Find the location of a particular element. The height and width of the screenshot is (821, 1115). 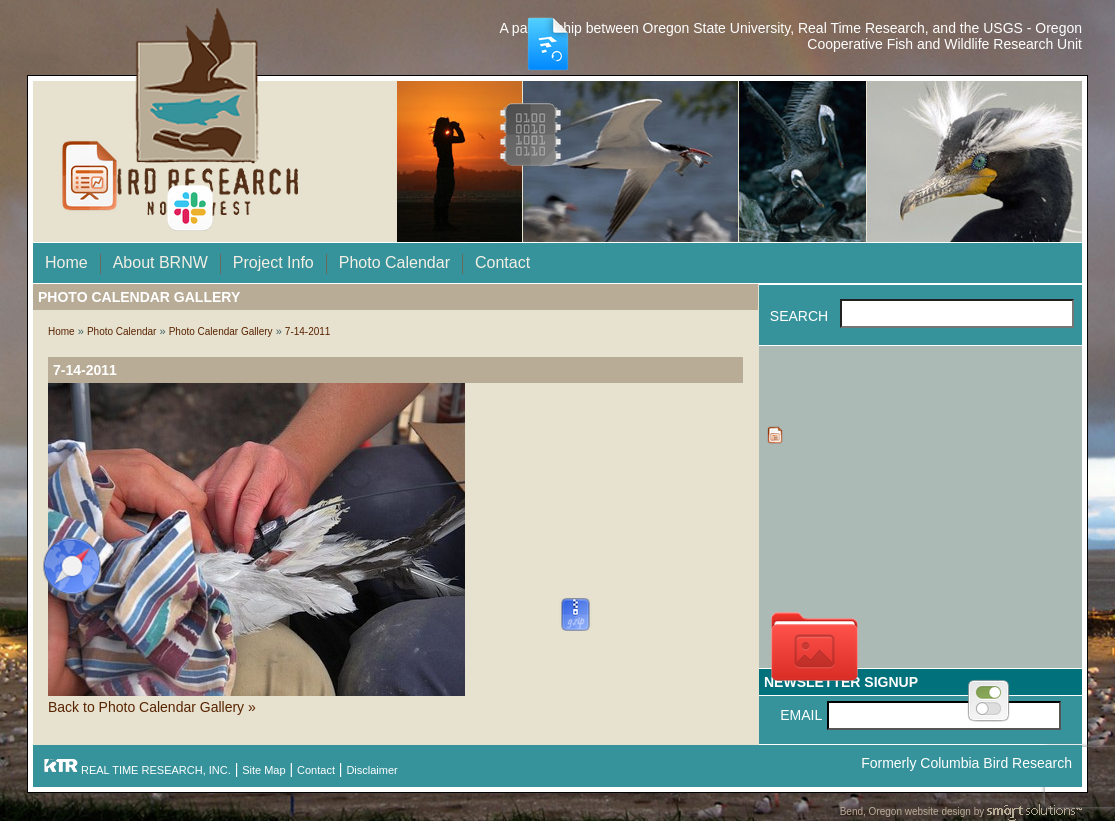

firmware file type indicator is located at coordinates (530, 134).